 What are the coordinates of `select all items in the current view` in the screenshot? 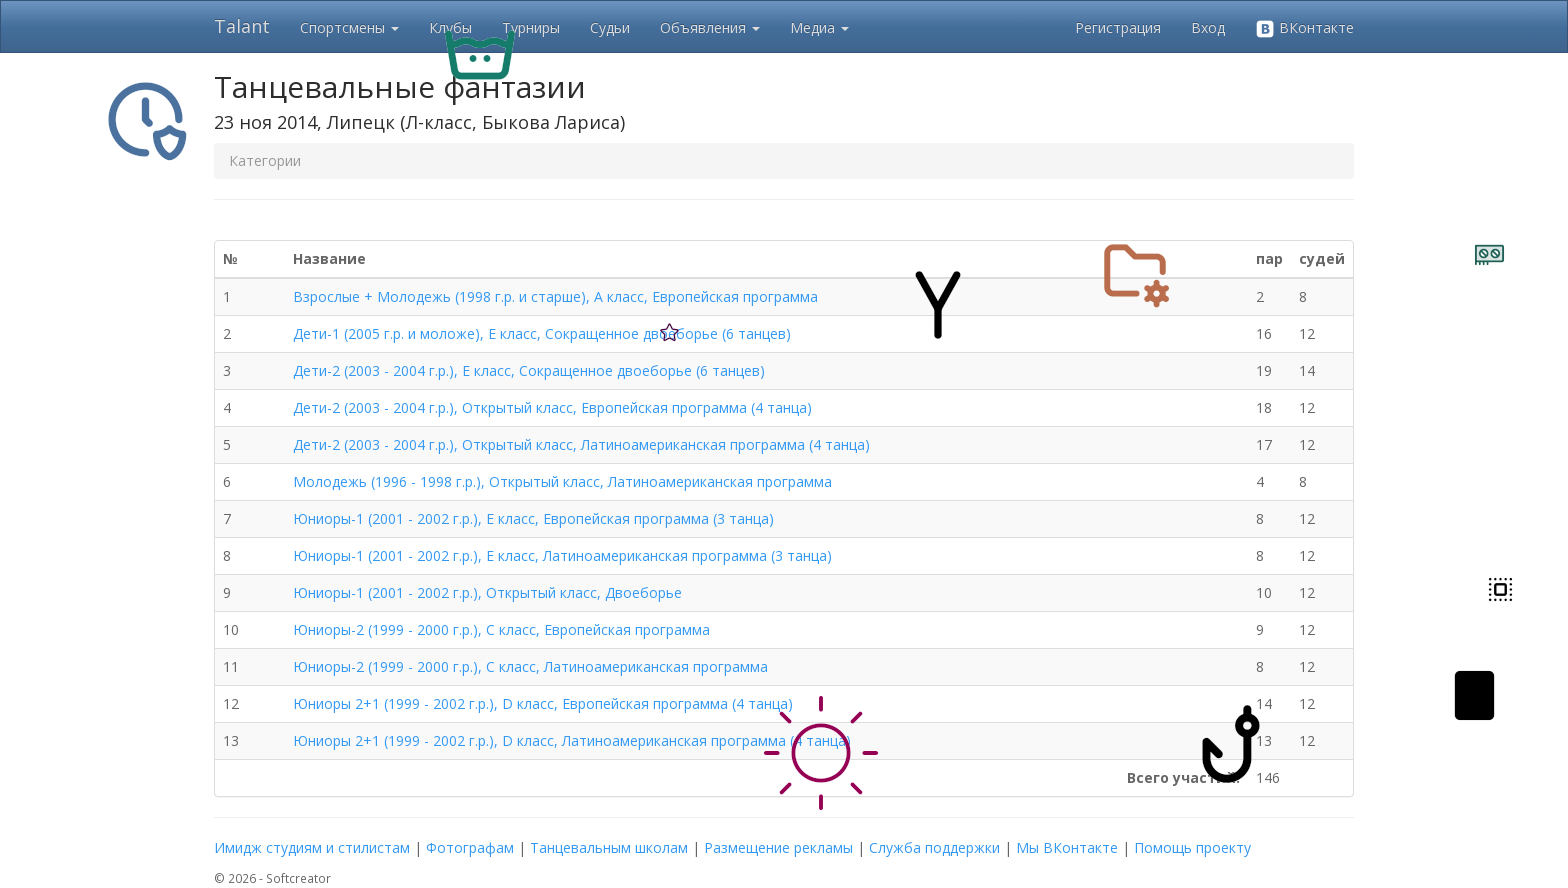 It's located at (1500, 589).